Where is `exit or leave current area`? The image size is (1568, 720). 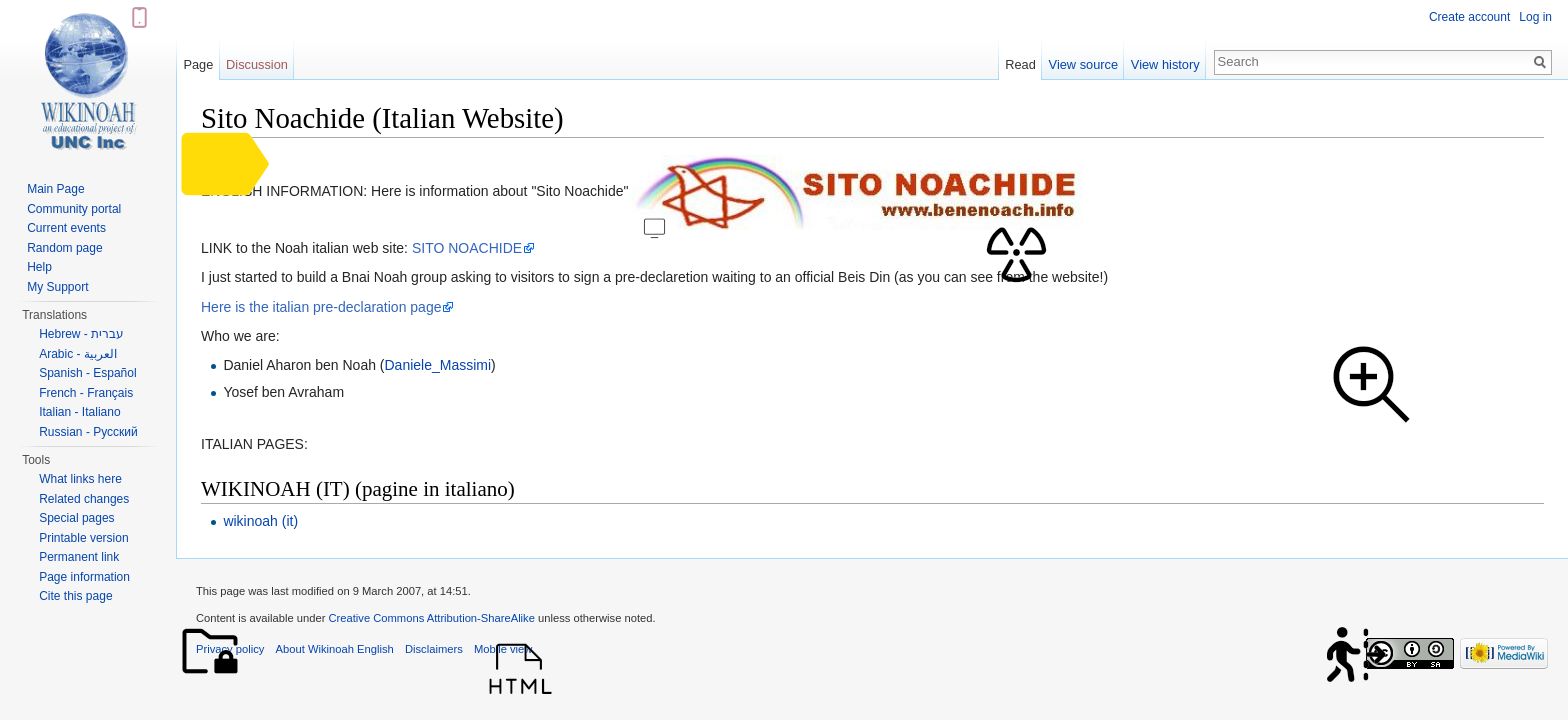 exit or leave current area is located at coordinates (1357, 654).